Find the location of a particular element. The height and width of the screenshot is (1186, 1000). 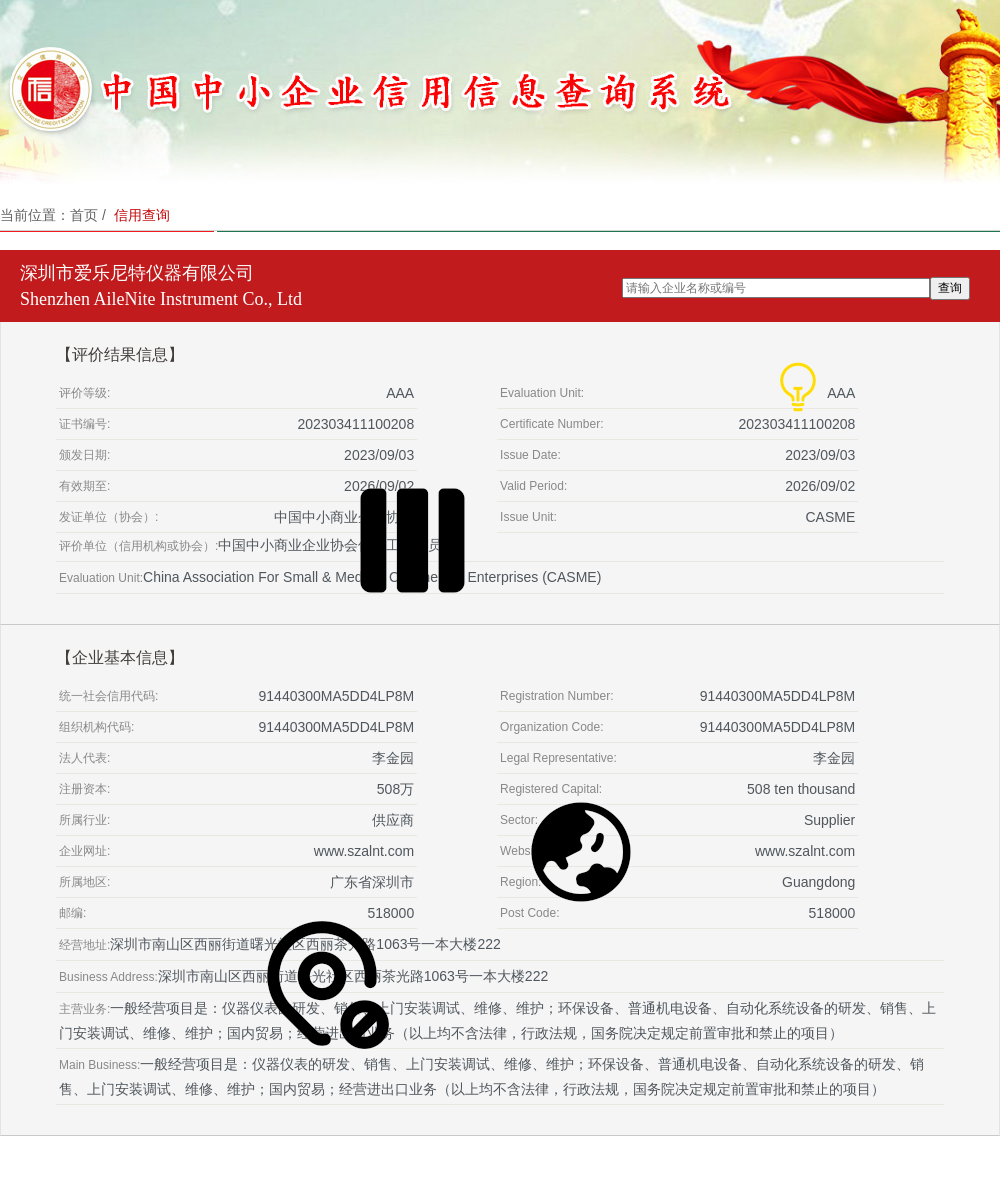

view asia-australia region settings is located at coordinates (581, 852).